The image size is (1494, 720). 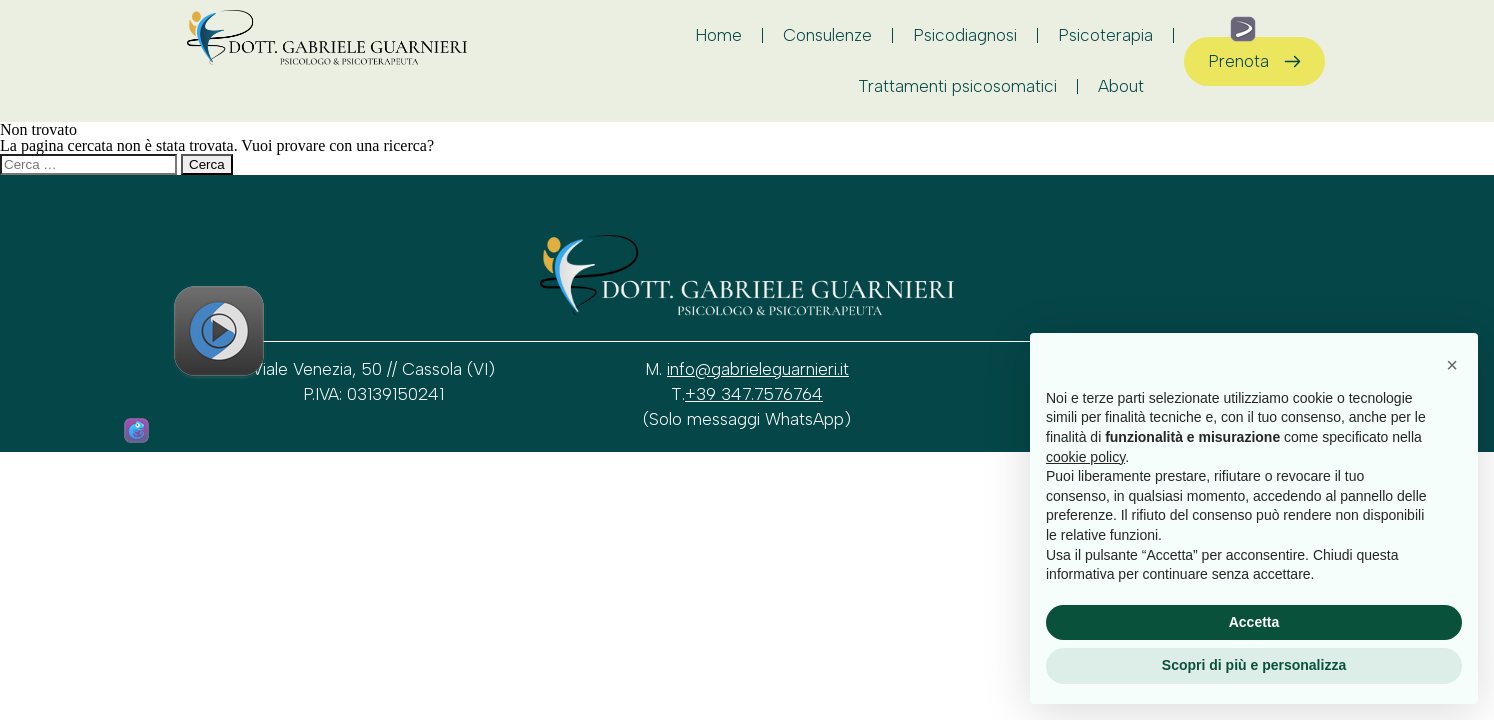 I want to click on open openshot video editor, so click(x=219, y=331).